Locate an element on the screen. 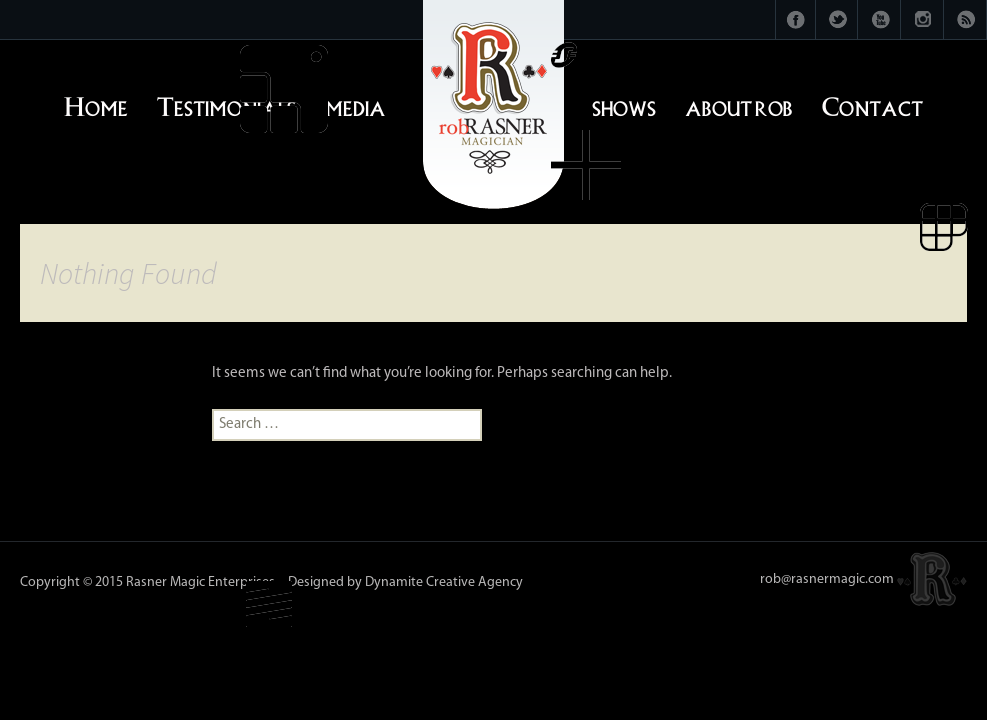  rootsbedrock brand logo is located at coordinates (269, 604).